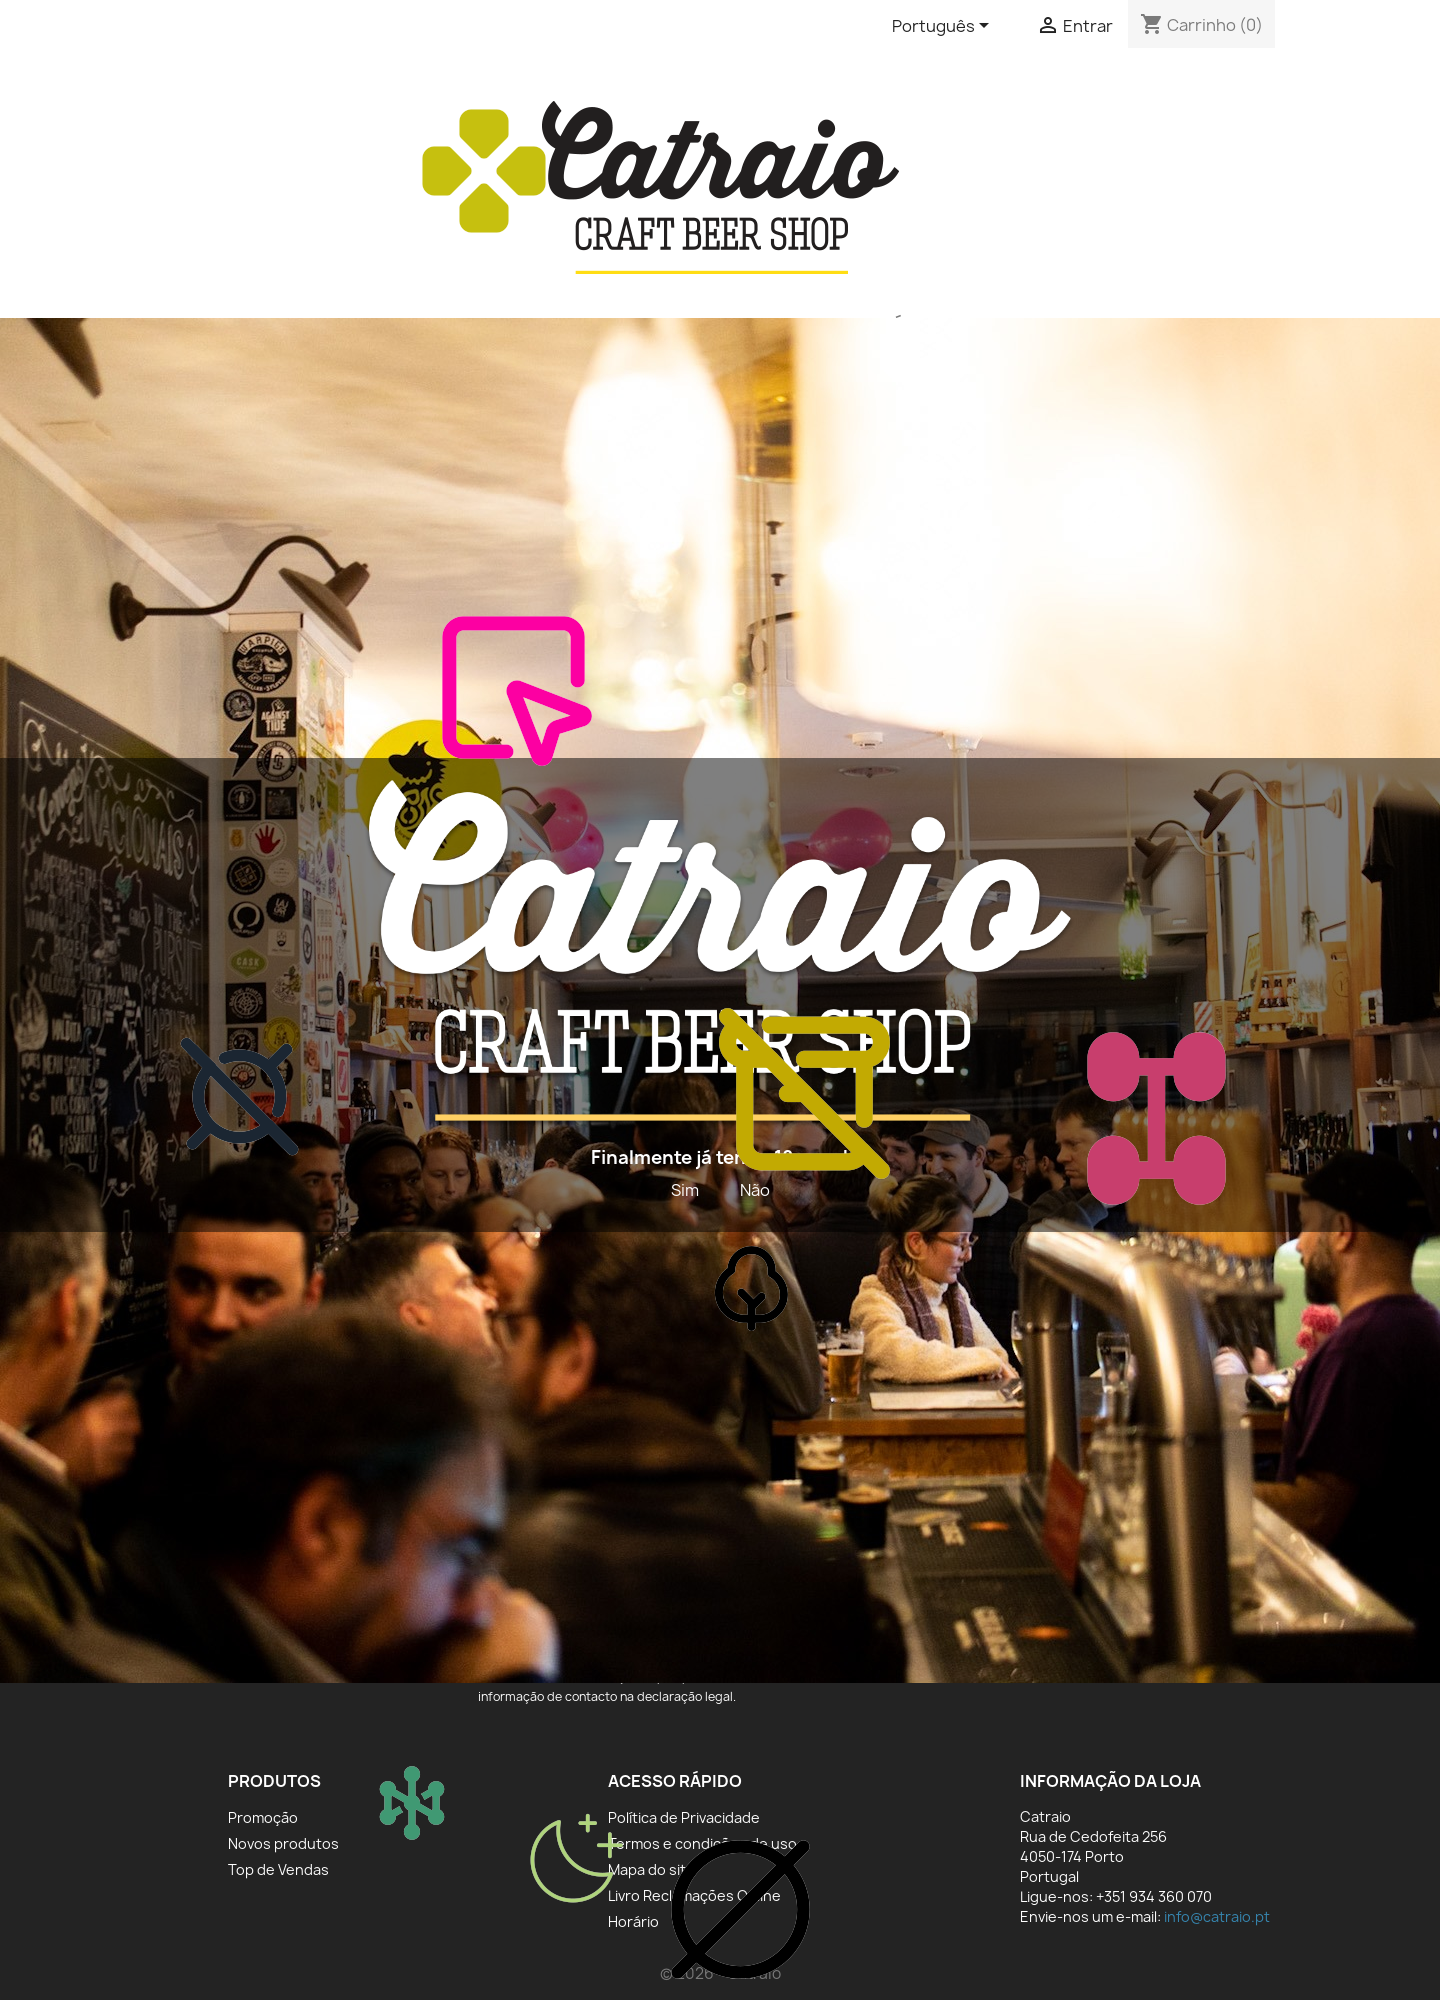  I want to click on disable archive functionality, so click(804, 1093).